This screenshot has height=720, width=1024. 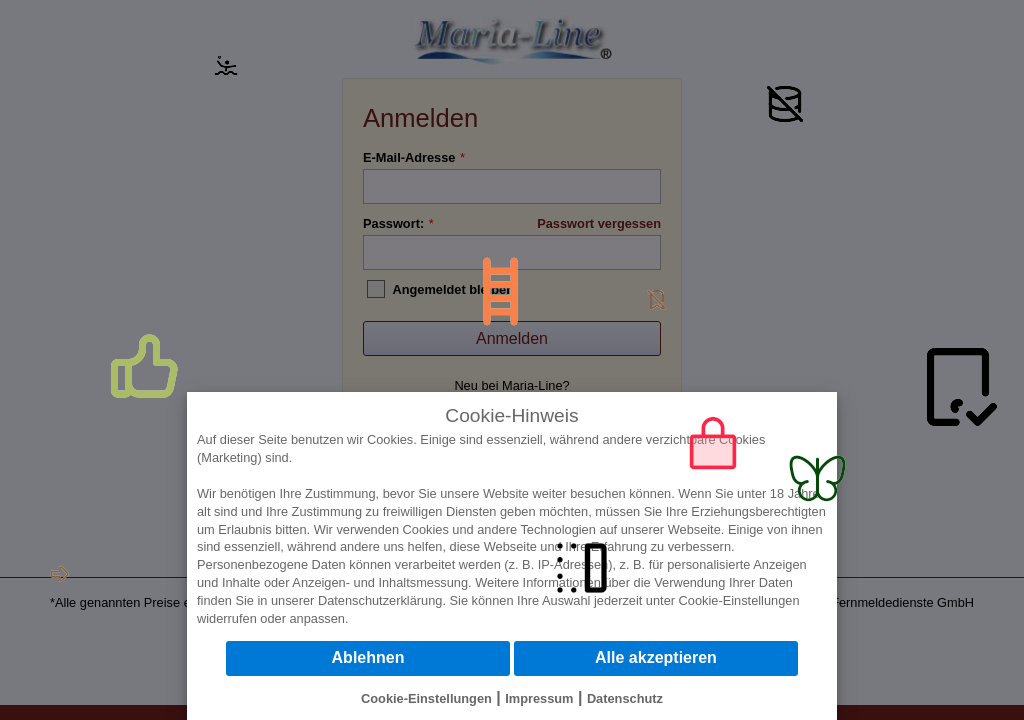 I want to click on indicates a lightweight or delicate mode, so click(x=817, y=477).